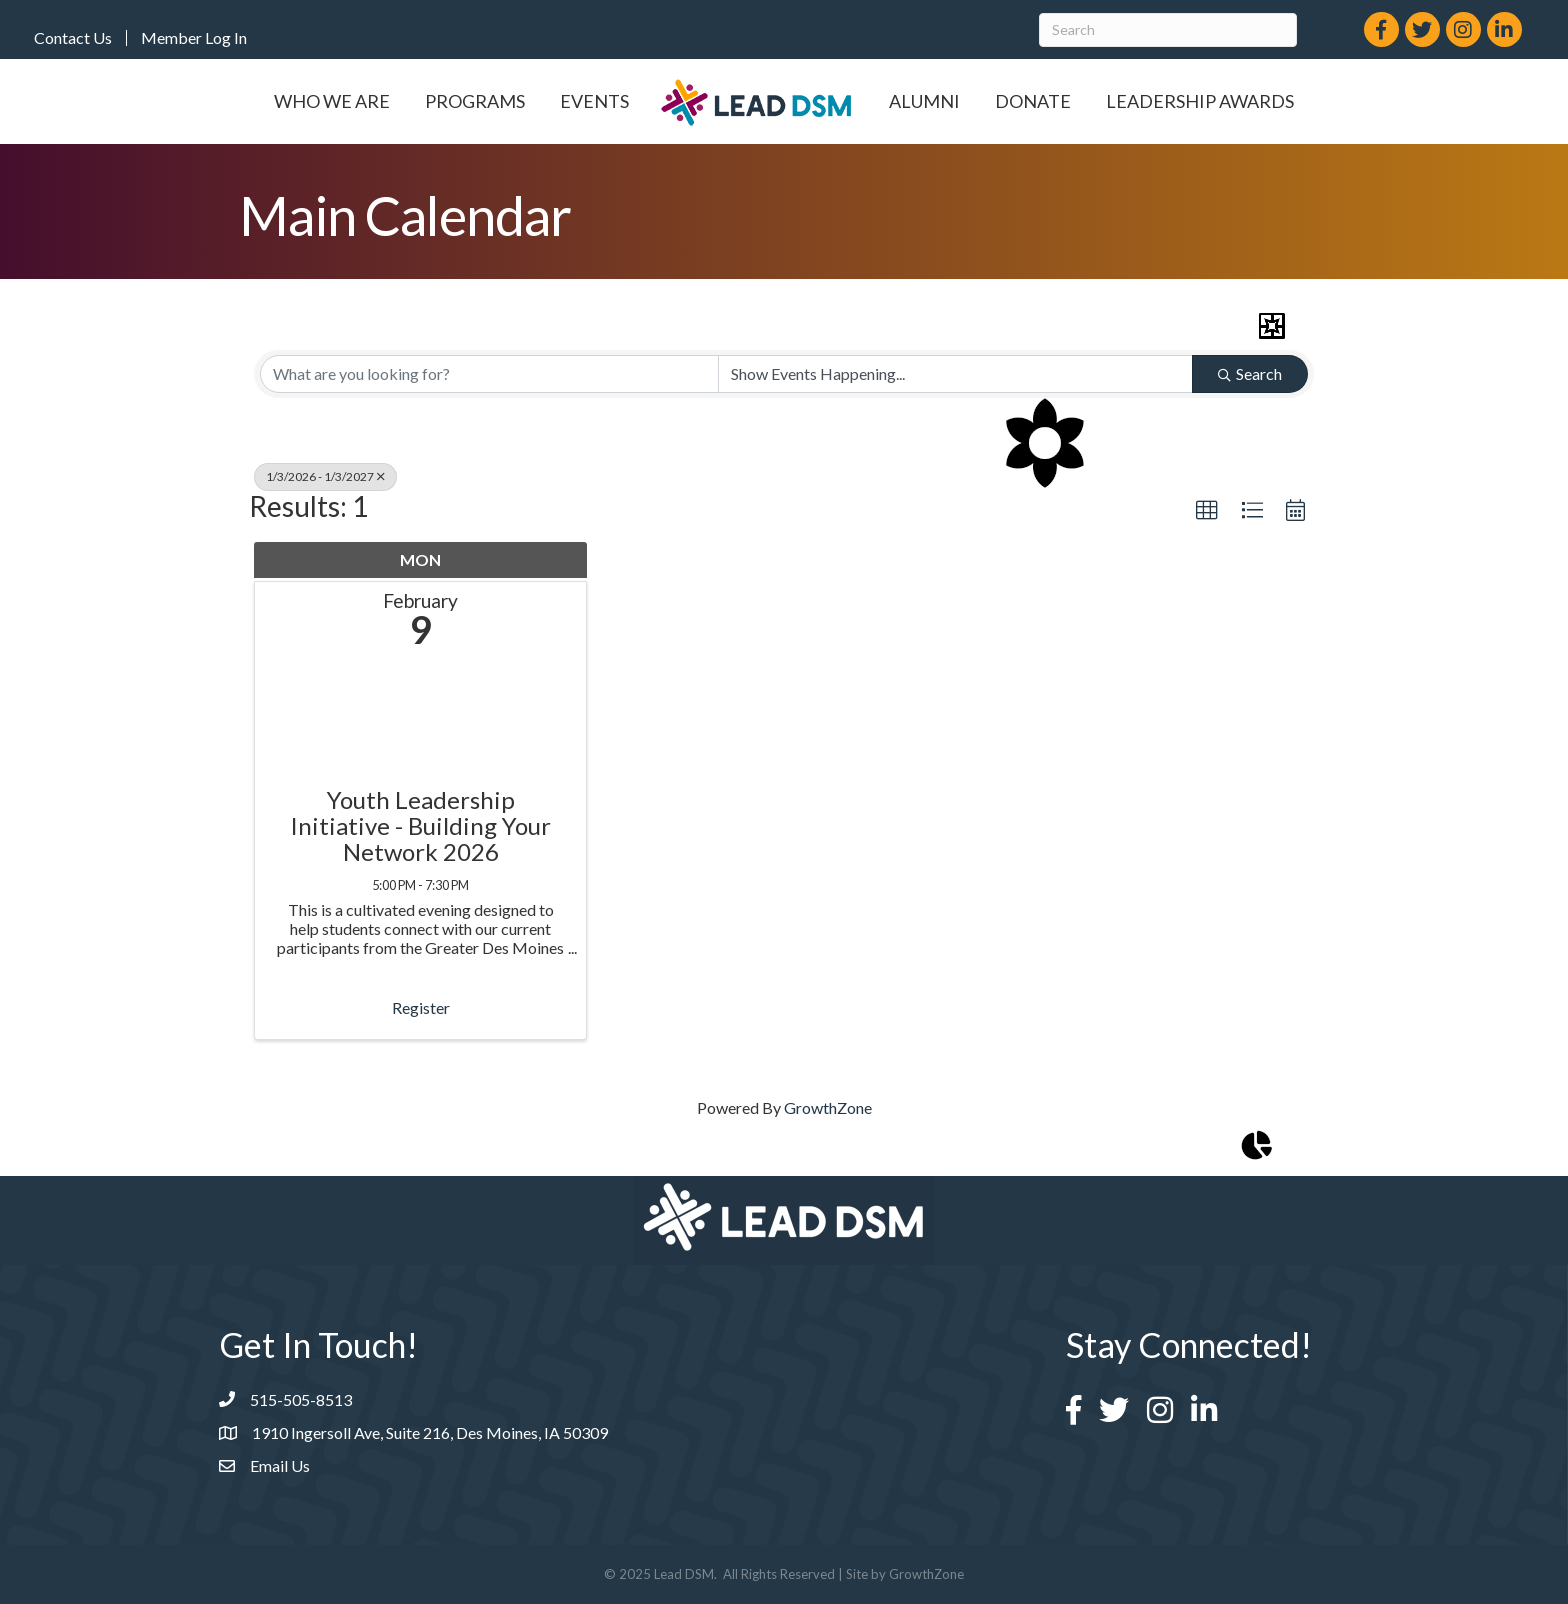  I want to click on view analytics or statistics breakdown, so click(1256, 1145).